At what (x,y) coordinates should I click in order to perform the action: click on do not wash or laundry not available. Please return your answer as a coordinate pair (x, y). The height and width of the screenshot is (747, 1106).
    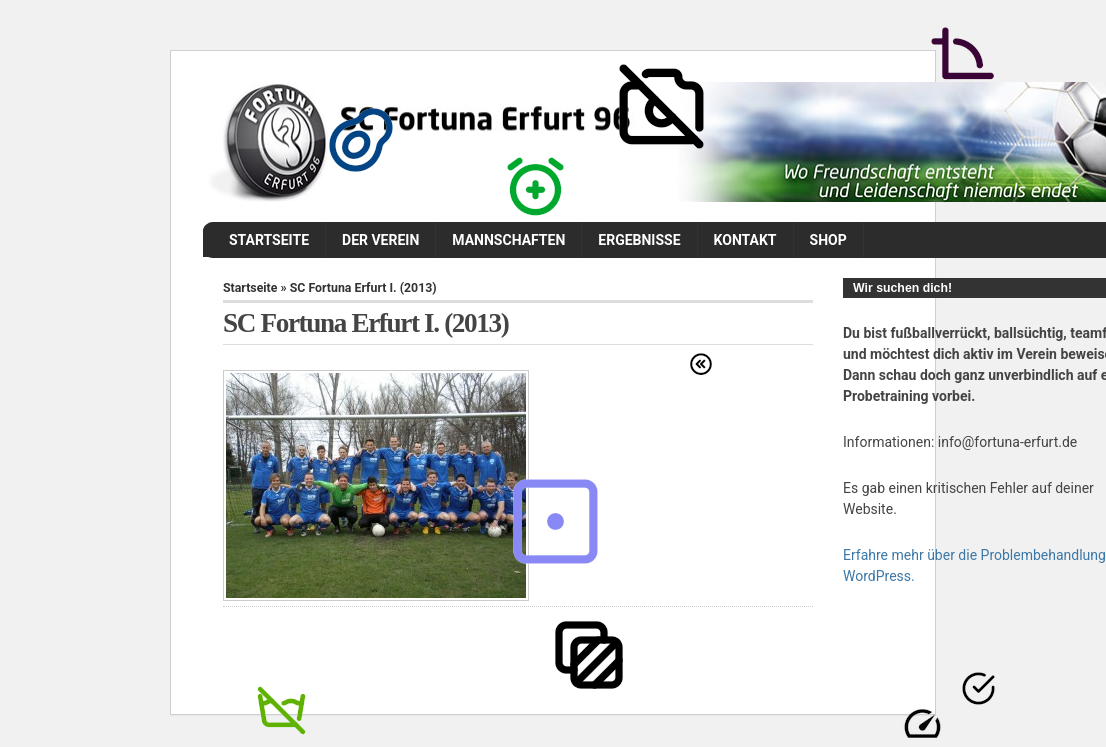
    Looking at the image, I should click on (281, 710).